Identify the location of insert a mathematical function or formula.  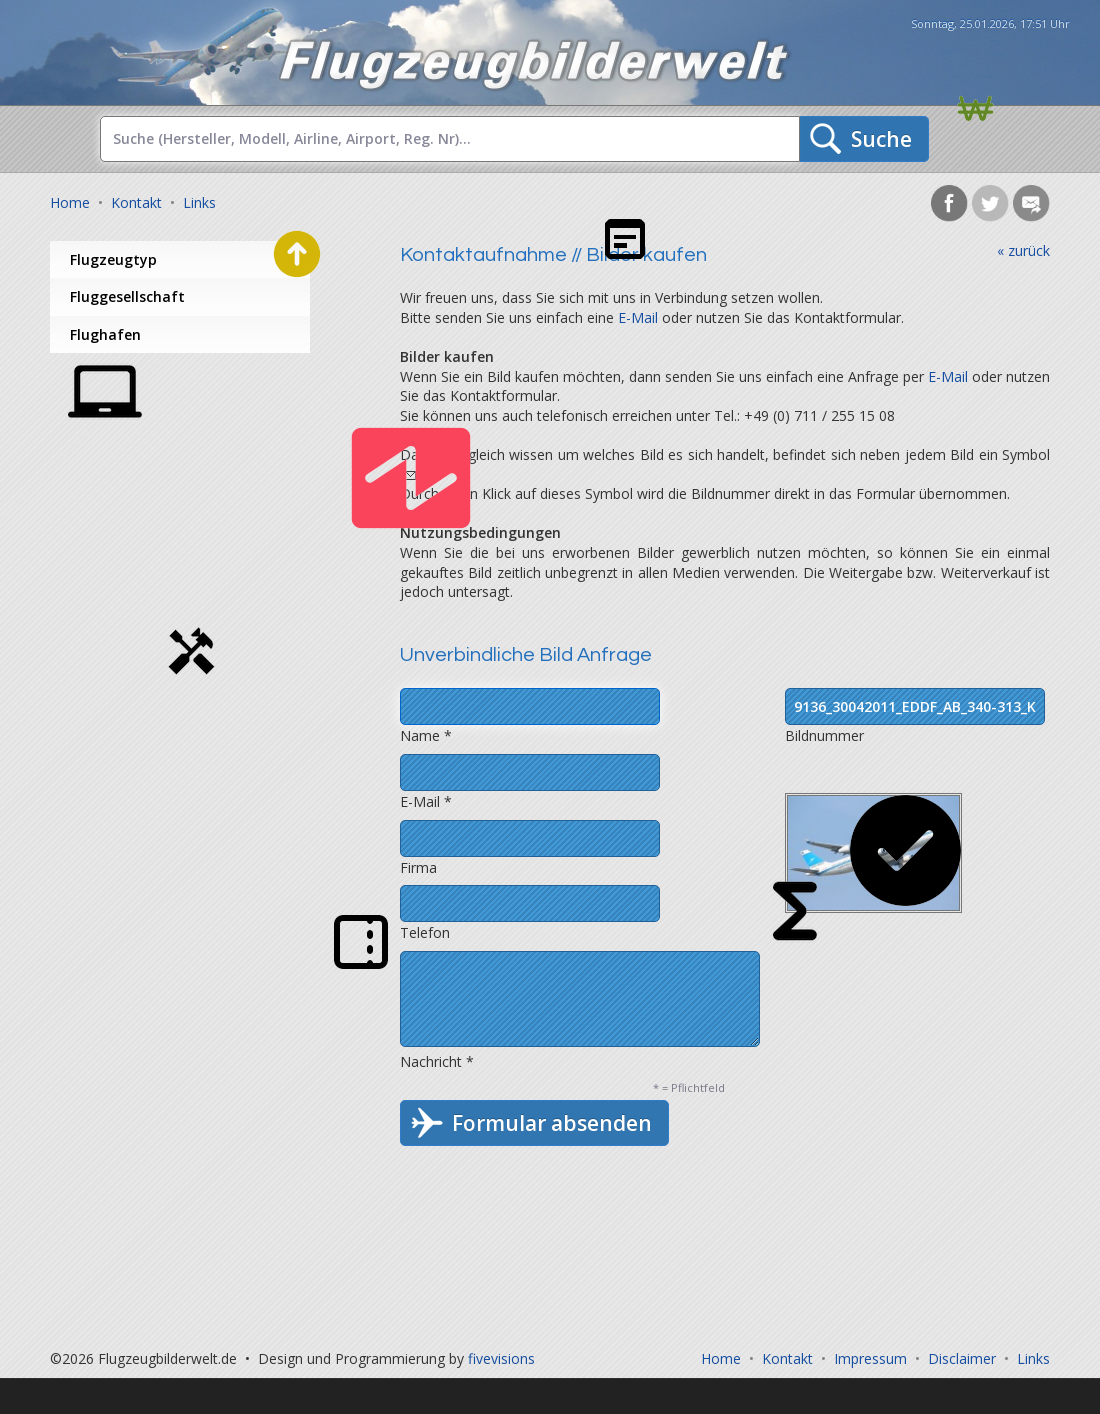
(795, 911).